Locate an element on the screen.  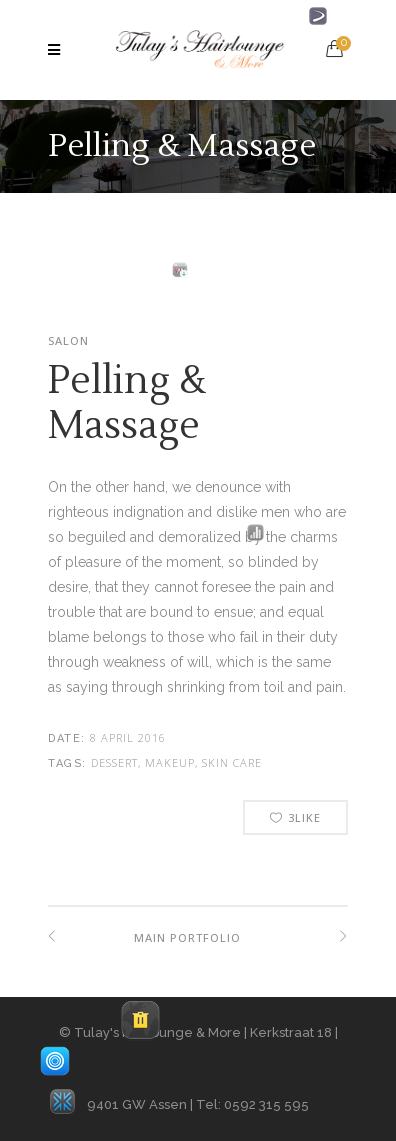
open exodus cryptocurrency wallet is located at coordinates (62, 1101).